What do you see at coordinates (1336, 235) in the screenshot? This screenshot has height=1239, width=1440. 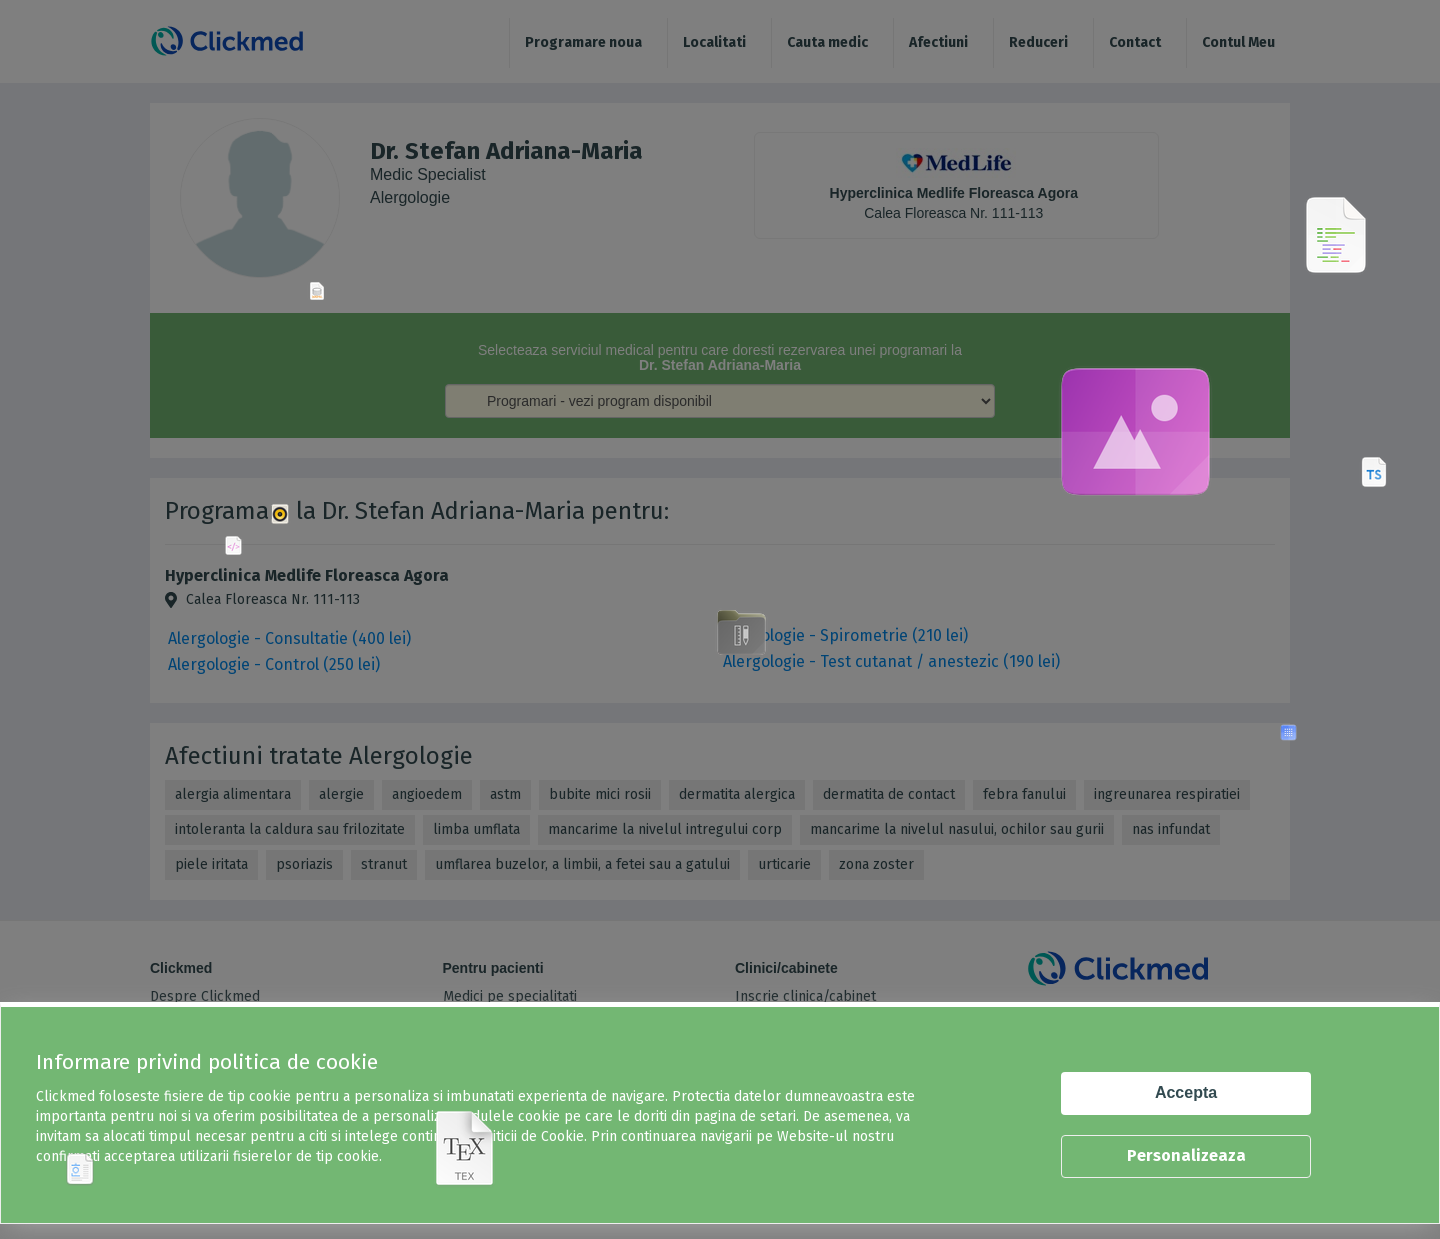 I see `a COBOL source code file` at bounding box center [1336, 235].